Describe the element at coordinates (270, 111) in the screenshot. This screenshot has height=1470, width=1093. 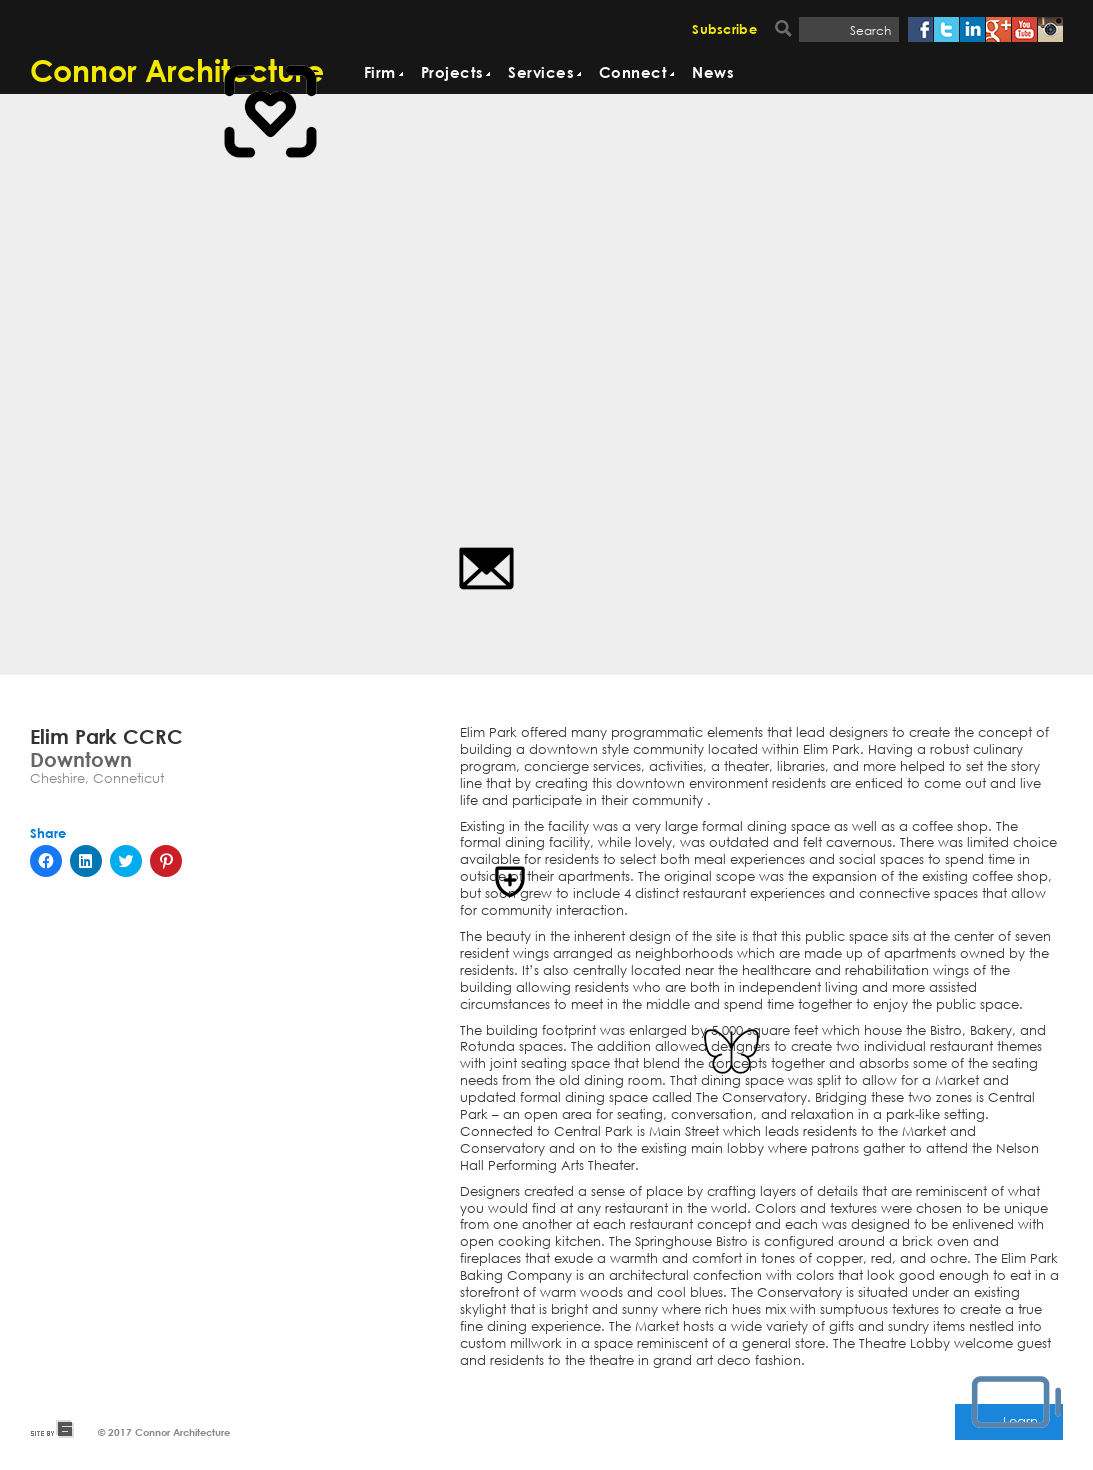
I see `scan or detect health metrics` at that location.